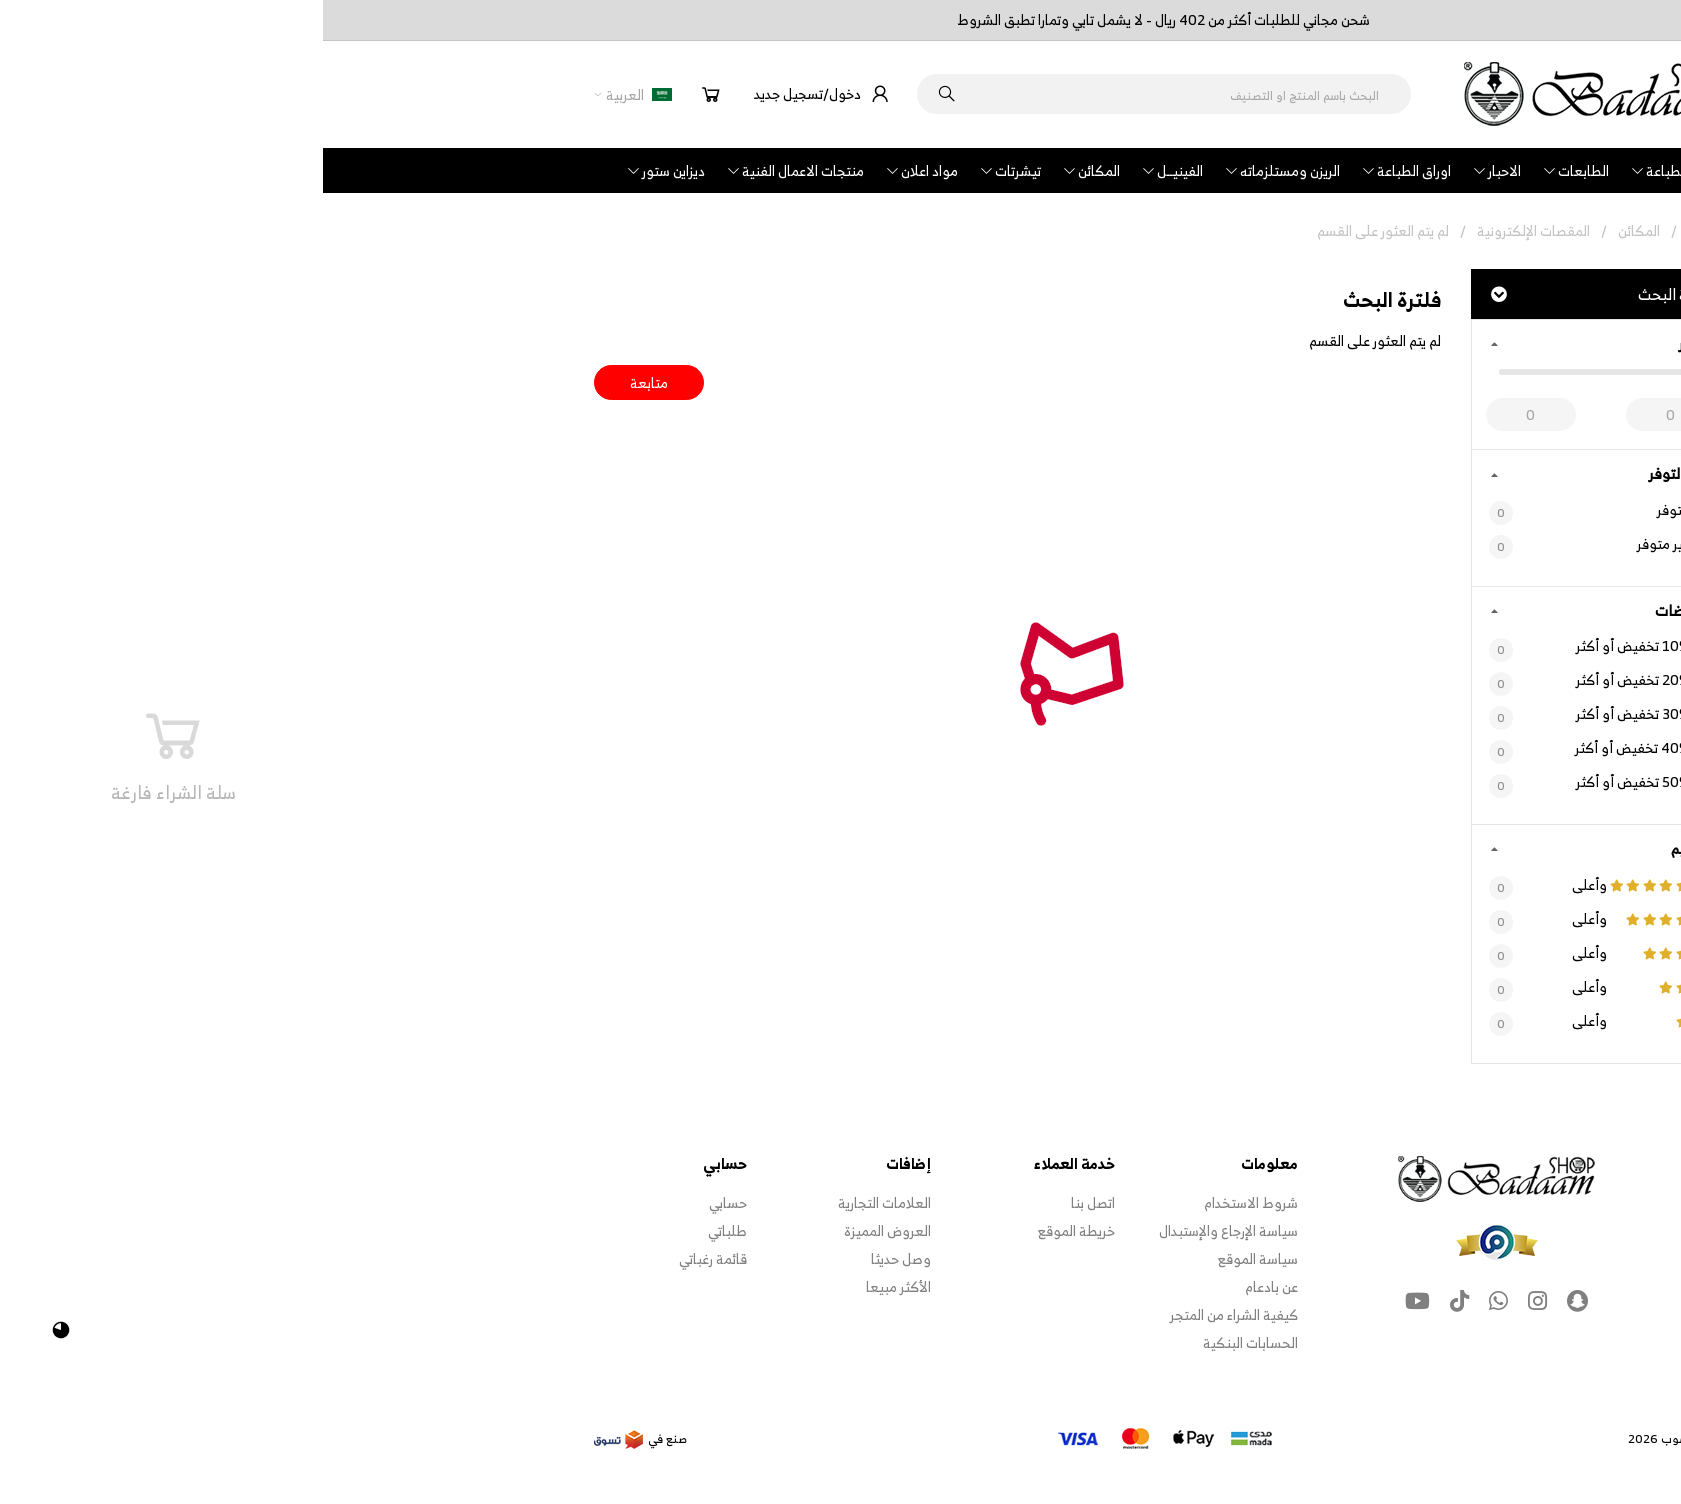 Image resolution: width=1681 pixels, height=1504 pixels. Describe the element at coordinates (1072, 674) in the screenshot. I see `select a custom polygonal area` at that location.